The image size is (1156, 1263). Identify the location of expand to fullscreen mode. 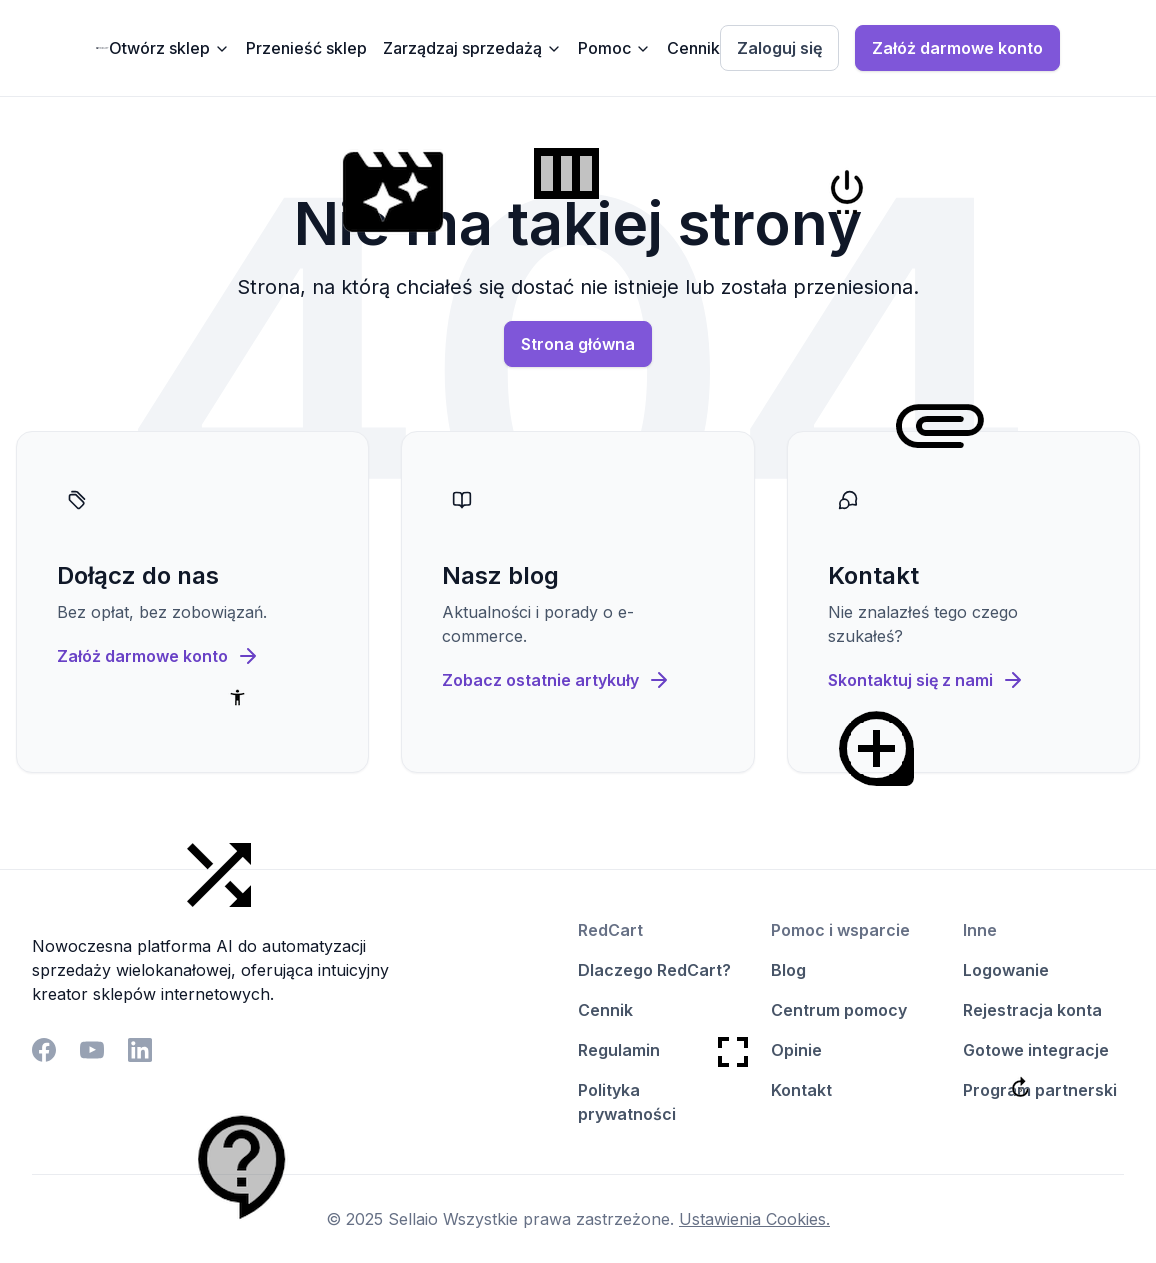
(733, 1052).